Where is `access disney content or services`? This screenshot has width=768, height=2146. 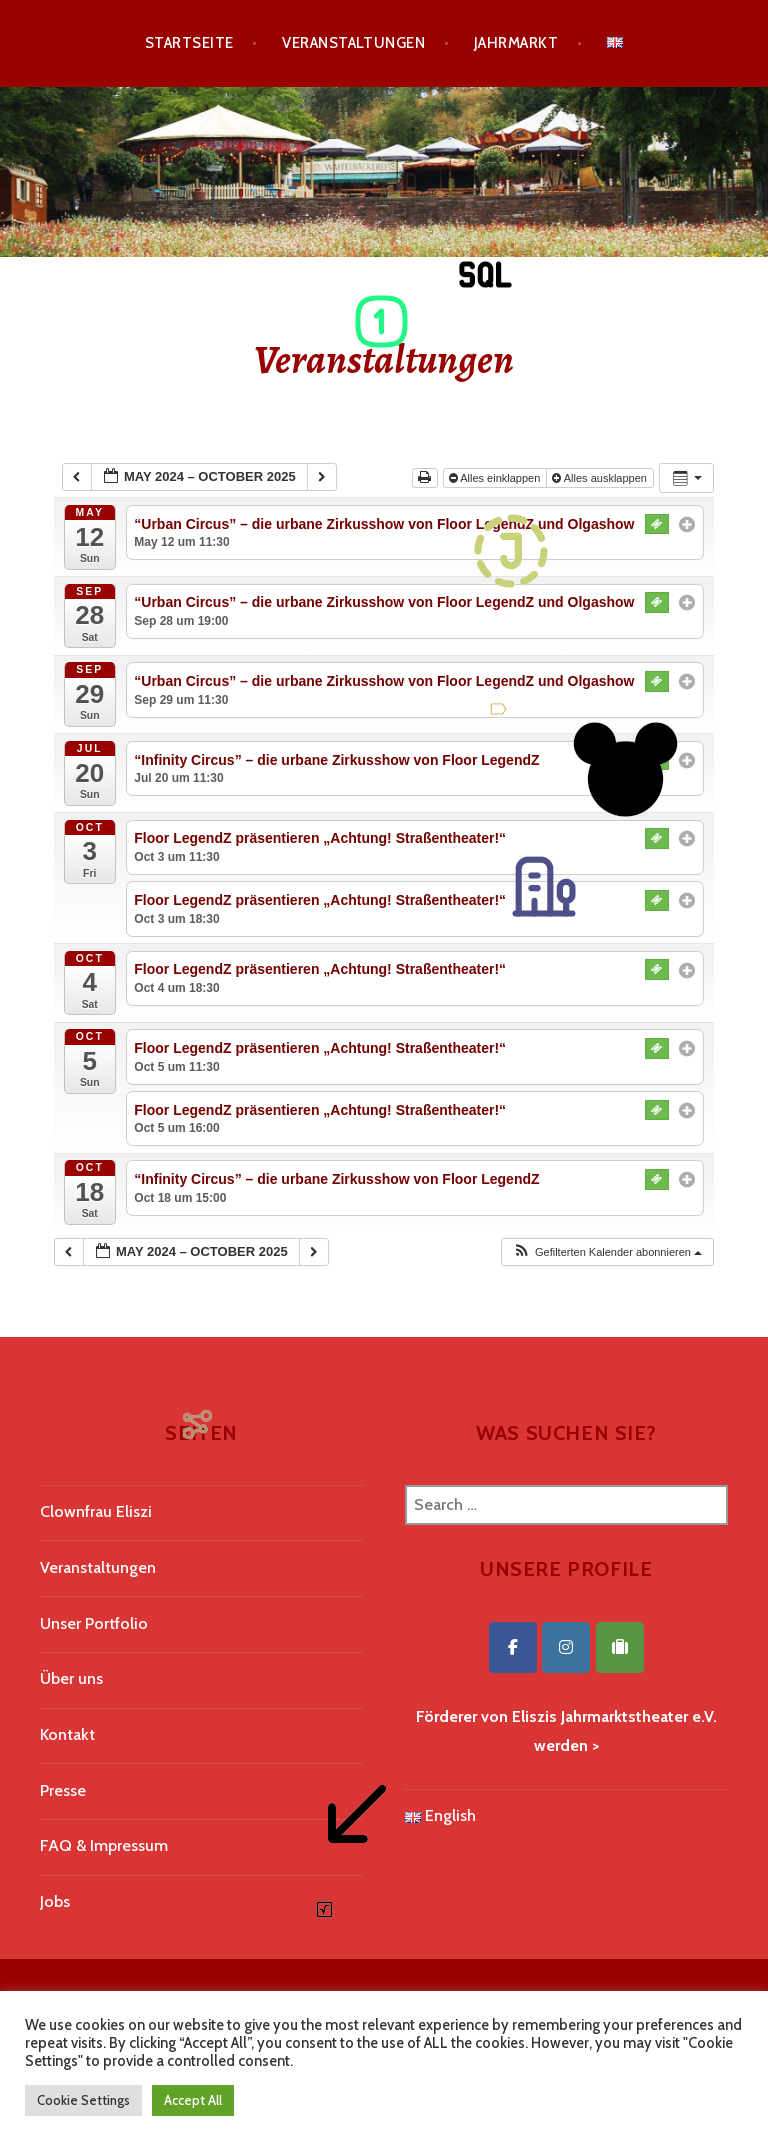
access disney content or services is located at coordinates (625, 769).